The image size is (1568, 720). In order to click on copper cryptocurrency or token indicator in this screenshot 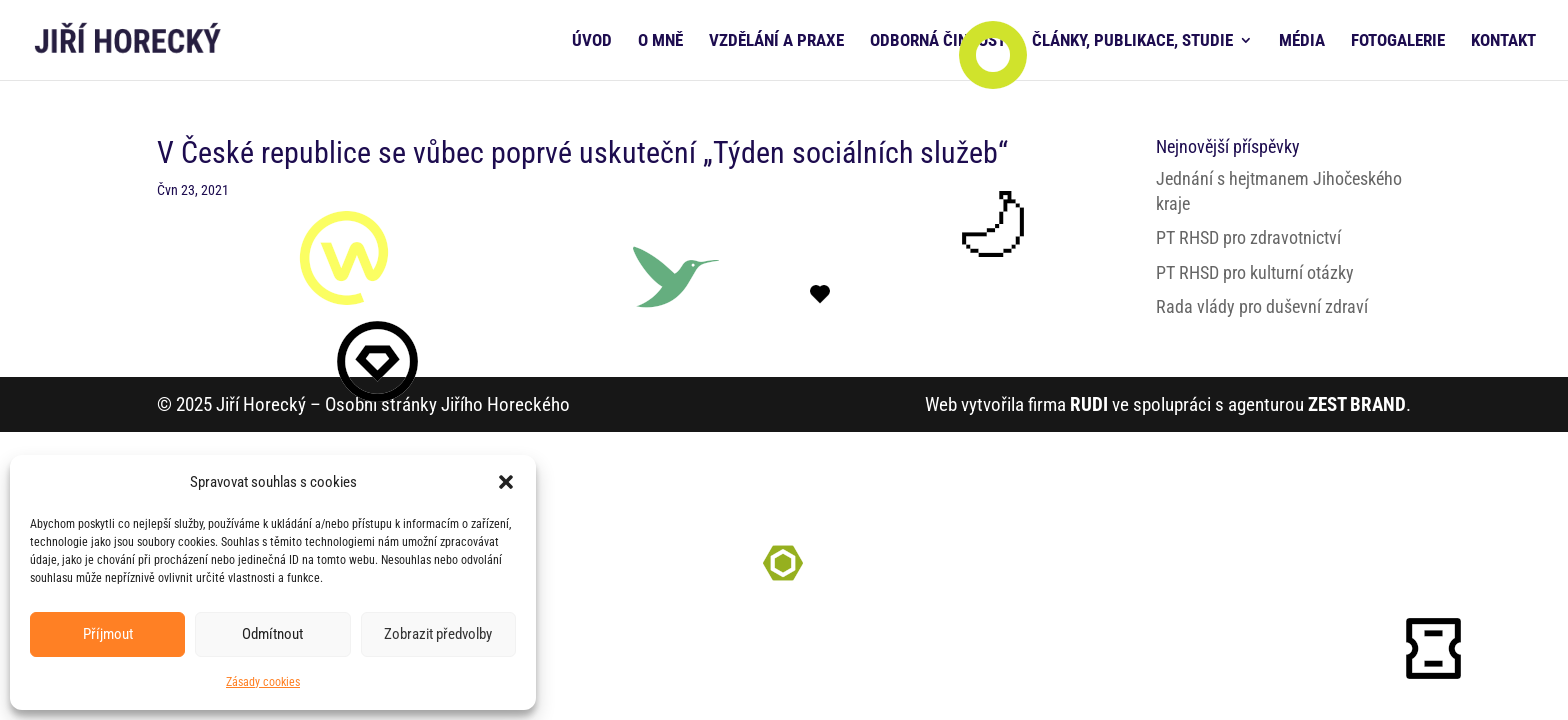, I will do `click(377, 361)`.